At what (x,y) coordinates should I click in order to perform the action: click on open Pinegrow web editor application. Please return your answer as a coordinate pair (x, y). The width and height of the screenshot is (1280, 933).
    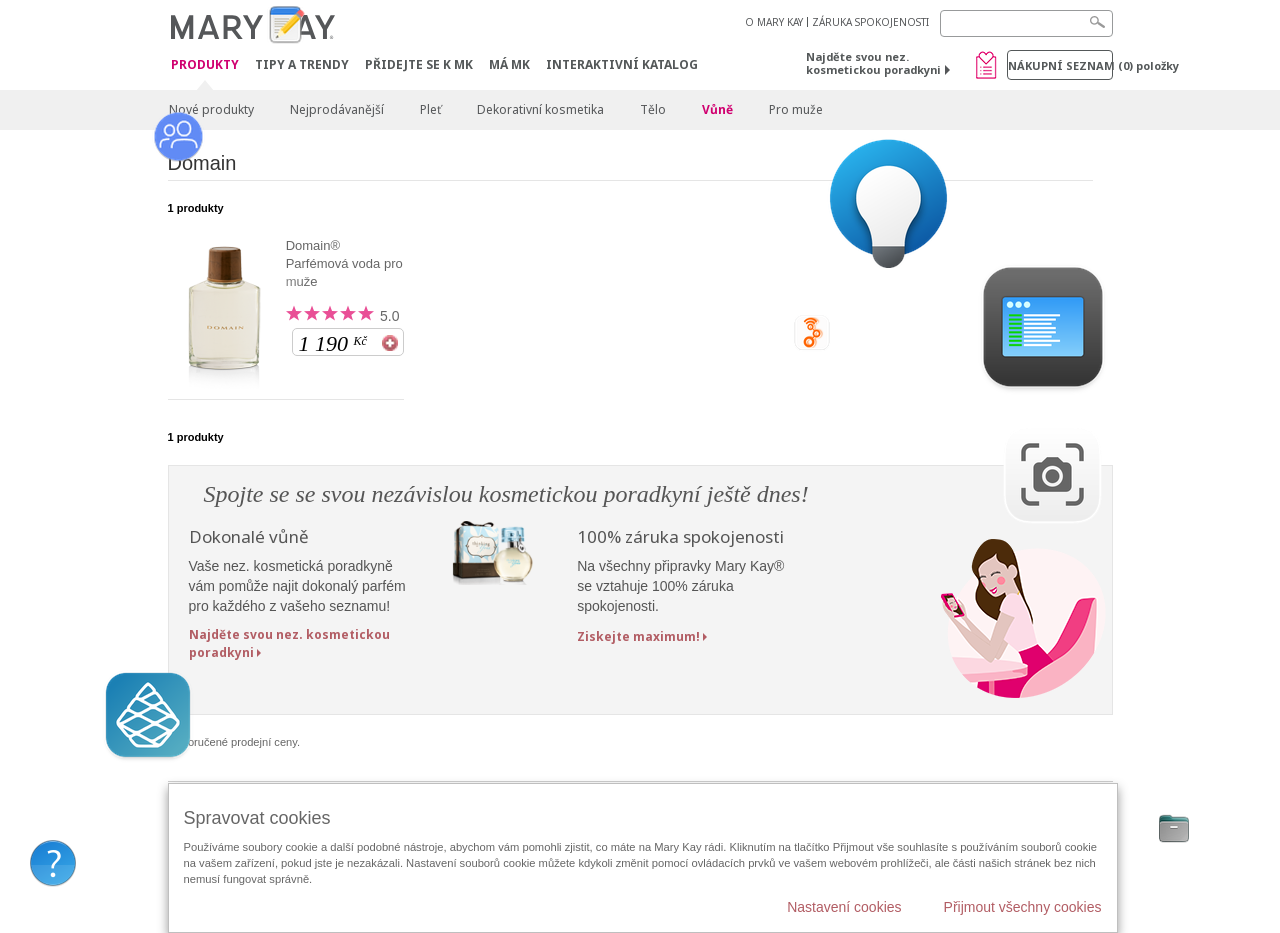
    Looking at the image, I should click on (148, 715).